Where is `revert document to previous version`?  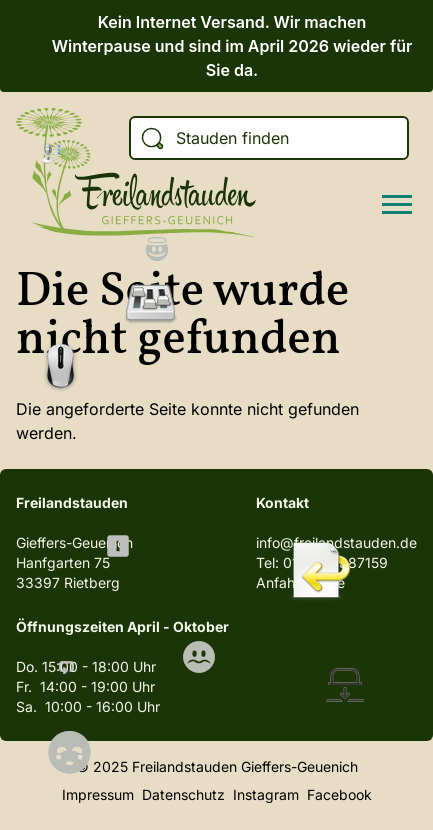 revert document to previous version is located at coordinates (319, 570).